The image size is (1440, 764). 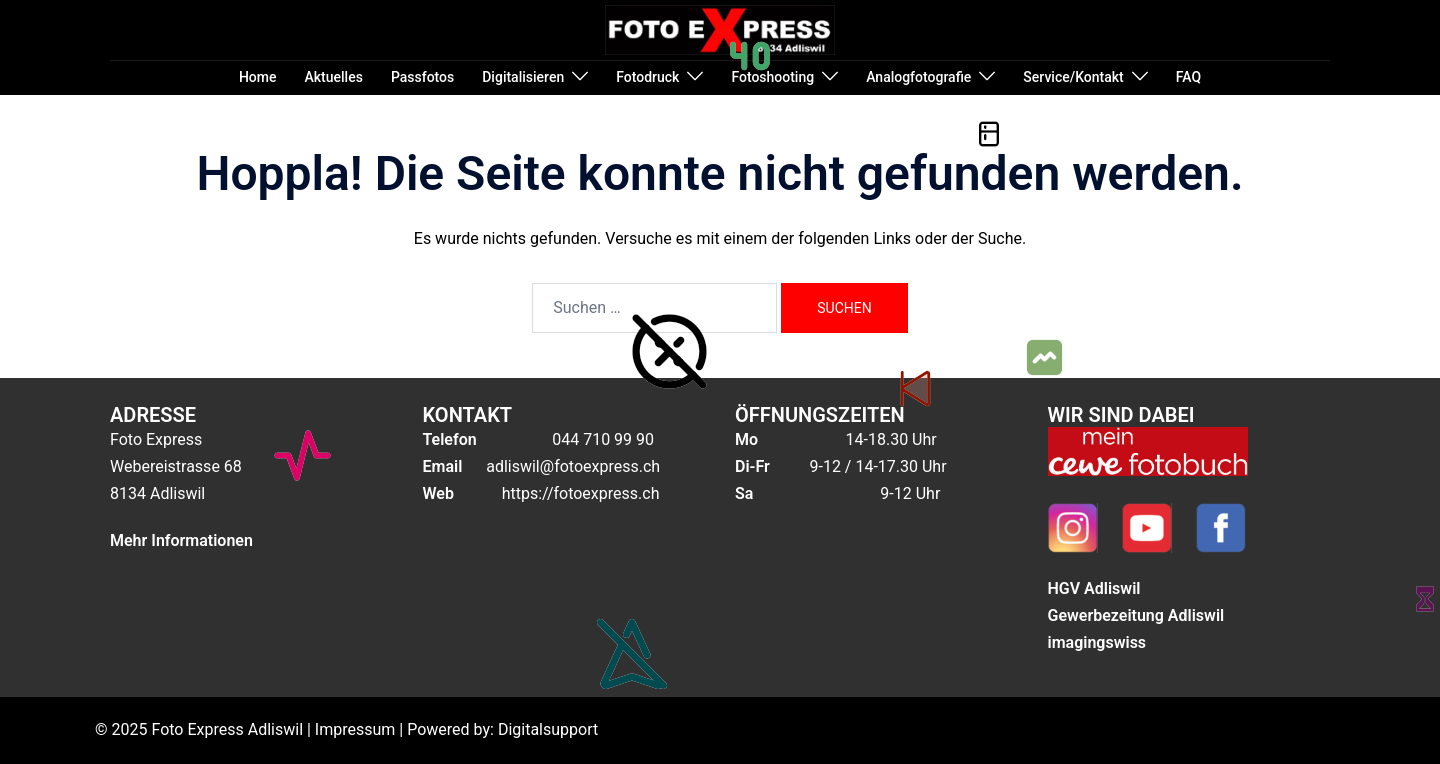 What do you see at coordinates (1425, 599) in the screenshot?
I see `indicates a process is in progress or loading` at bounding box center [1425, 599].